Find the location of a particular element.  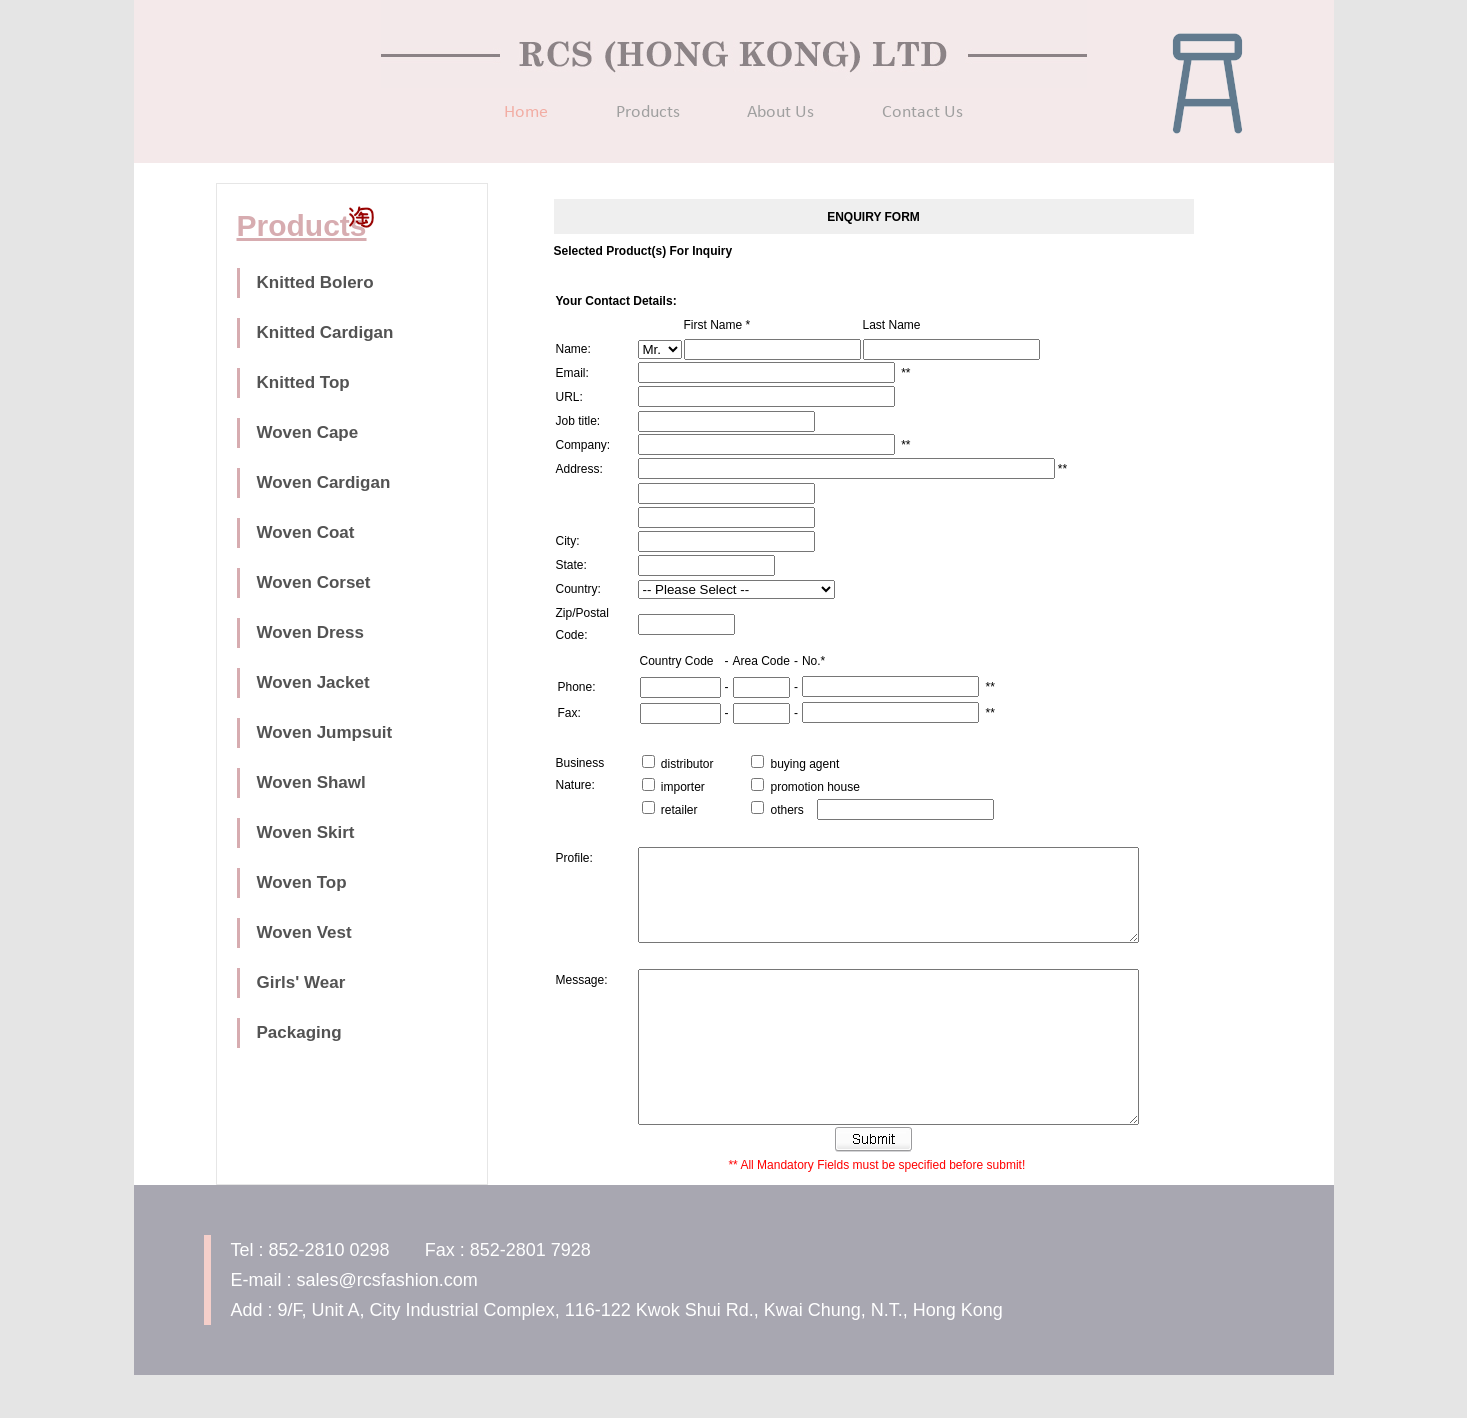

browse furniture or seating options is located at coordinates (1207, 83).